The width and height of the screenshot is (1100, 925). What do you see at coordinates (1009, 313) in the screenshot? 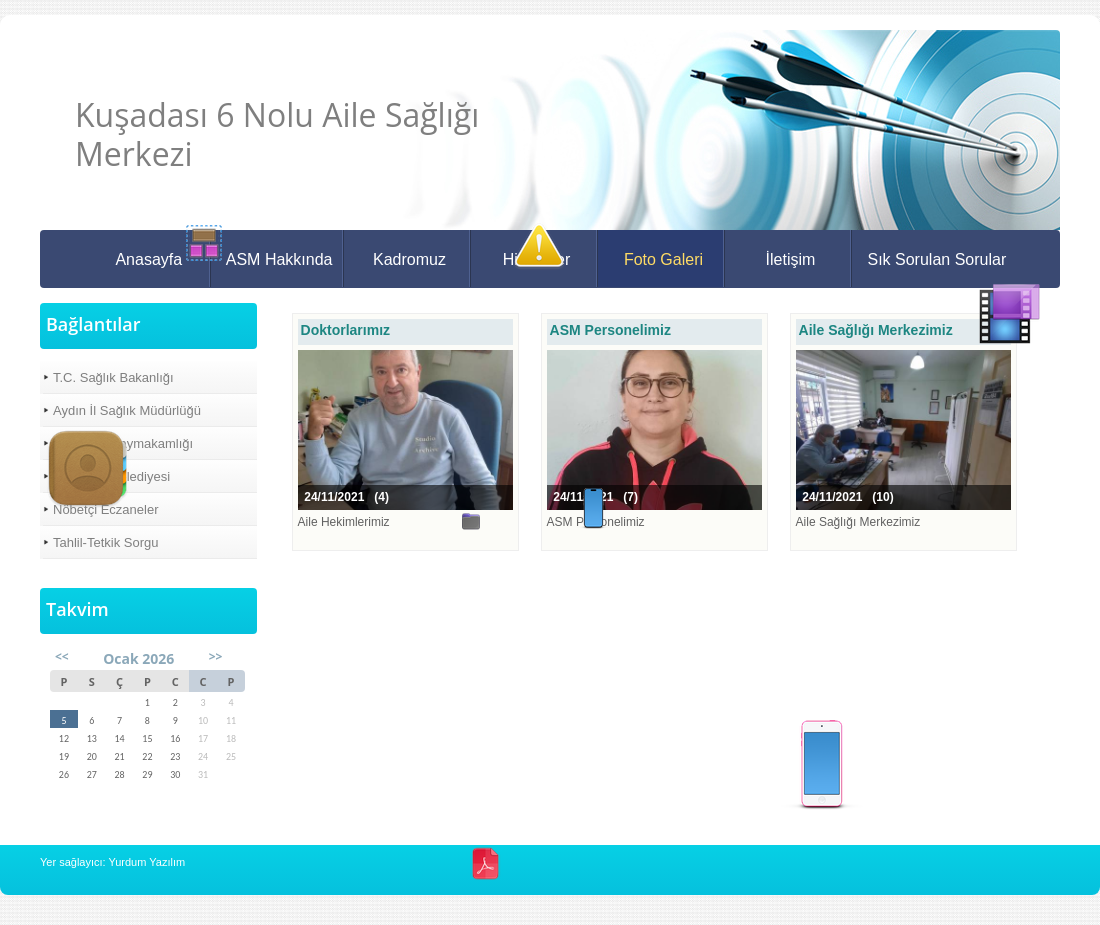
I see `filter media library by type or category` at bounding box center [1009, 313].